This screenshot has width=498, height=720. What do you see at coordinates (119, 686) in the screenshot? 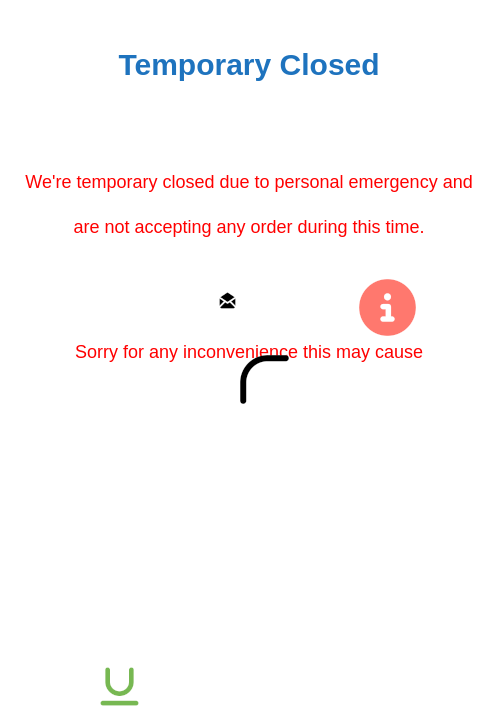
I see `apply underline formatting to selected text` at bounding box center [119, 686].